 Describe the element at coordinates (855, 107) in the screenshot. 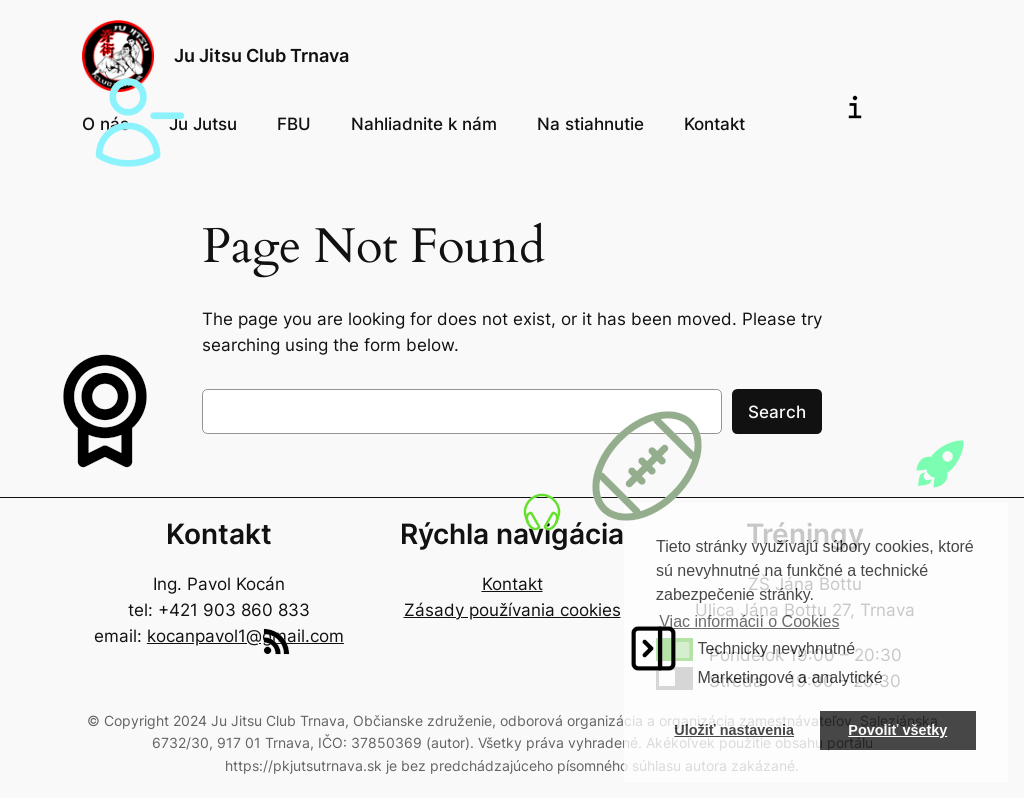

I see `view more information or details` at that location.